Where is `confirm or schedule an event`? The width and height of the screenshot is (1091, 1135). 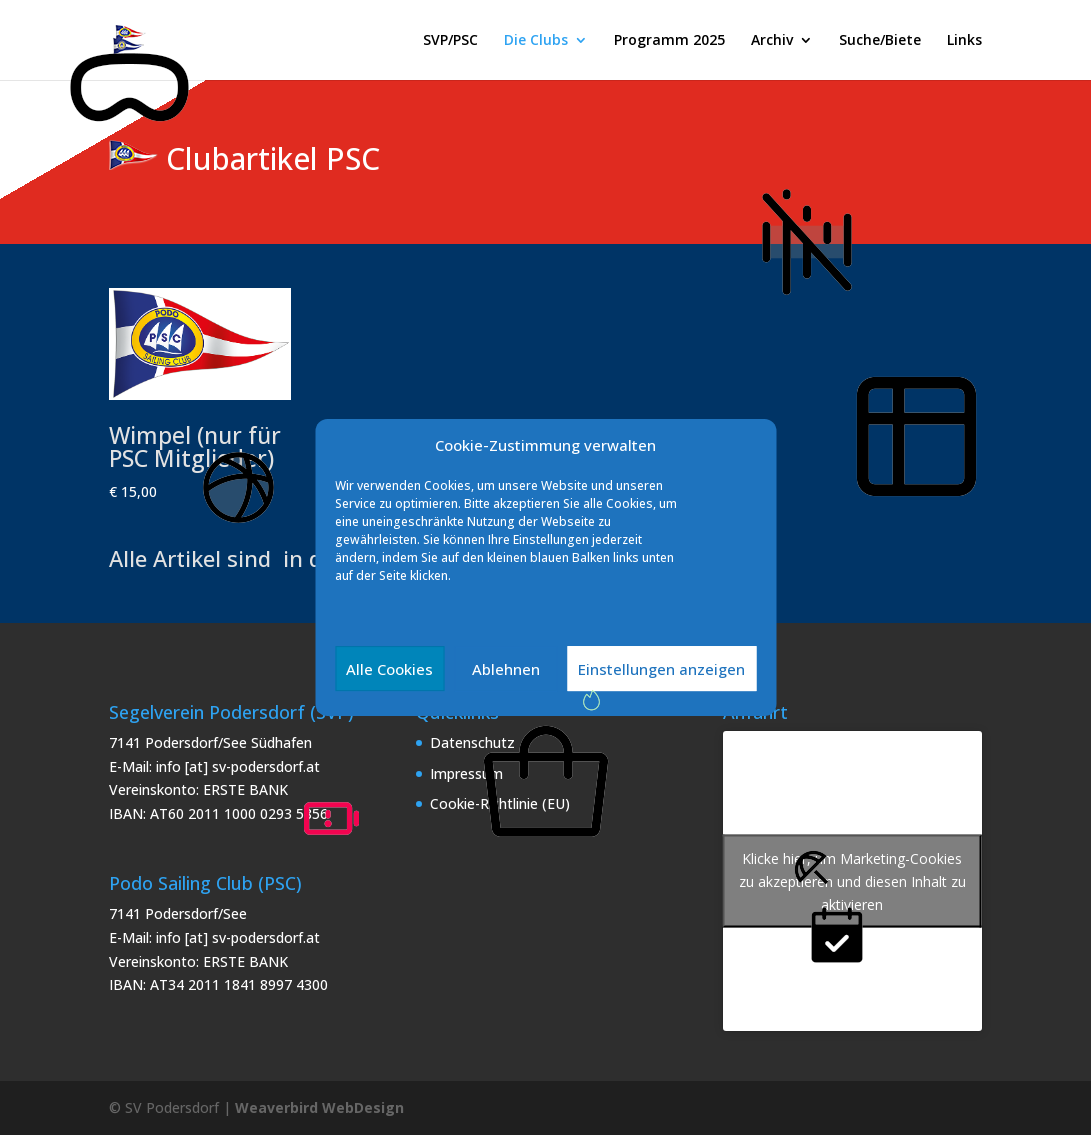
confirm or schedule an event is located at coordinates (837, 937).